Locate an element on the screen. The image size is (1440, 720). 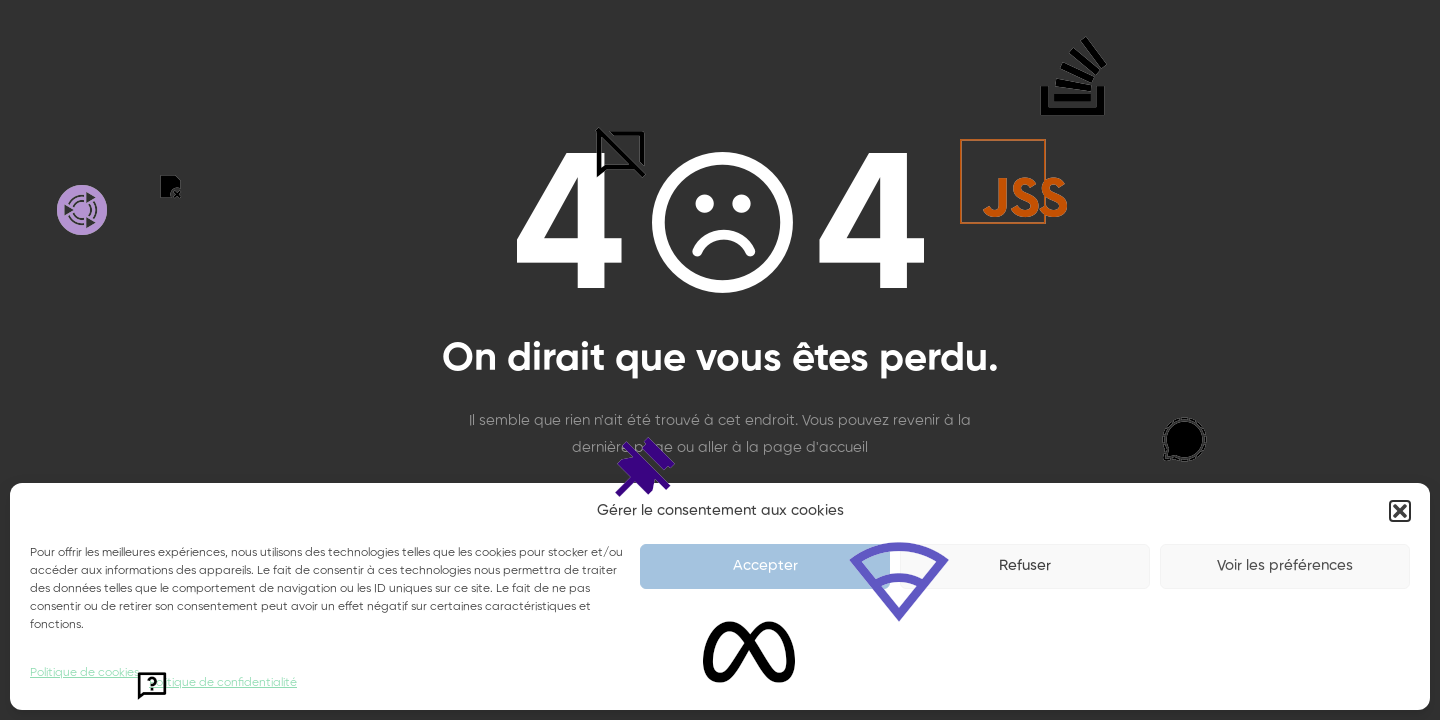
open a questionnaire or survey is located at coordinates (152, 685).